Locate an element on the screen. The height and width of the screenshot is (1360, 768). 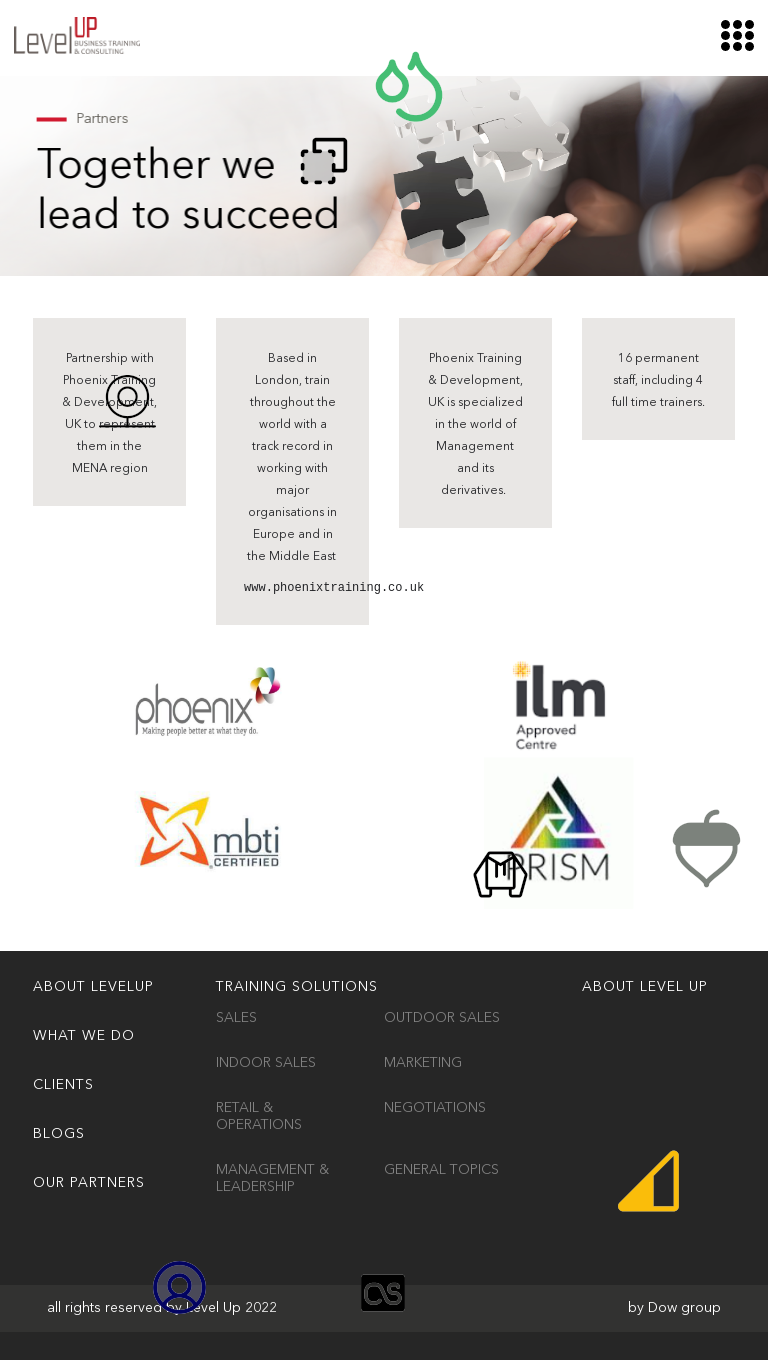
view your profile is located at coordinates (179, 1287).